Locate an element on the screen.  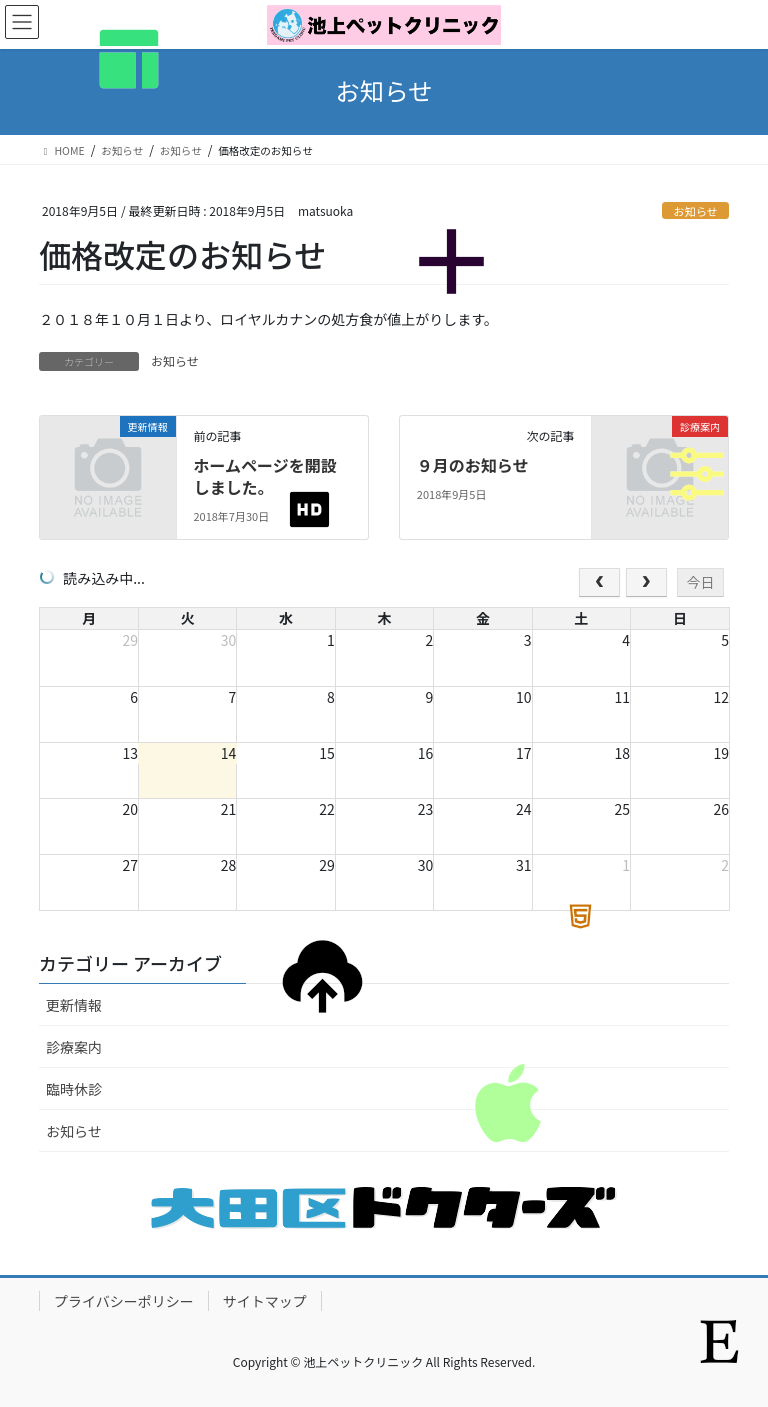
switch to grid or layout view is located at coordinates (129, 59).